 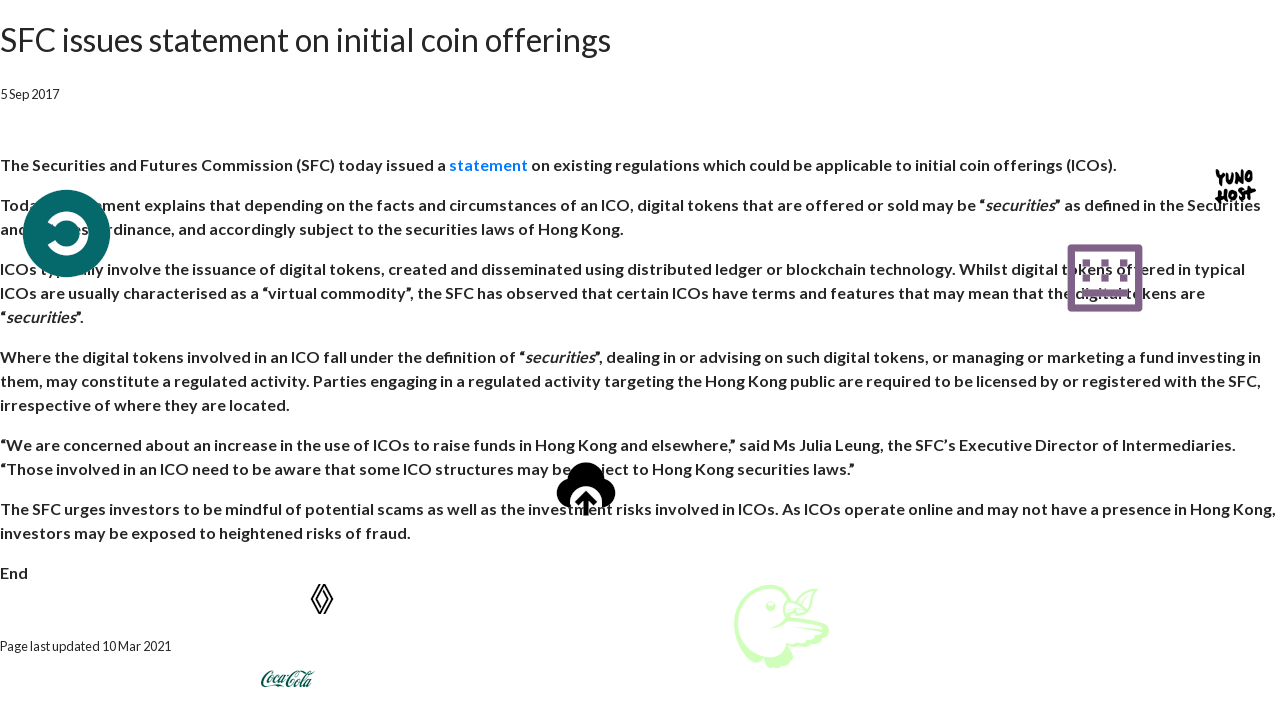 I want to click on upload file to cloud storage, so click(x=586, y=489).